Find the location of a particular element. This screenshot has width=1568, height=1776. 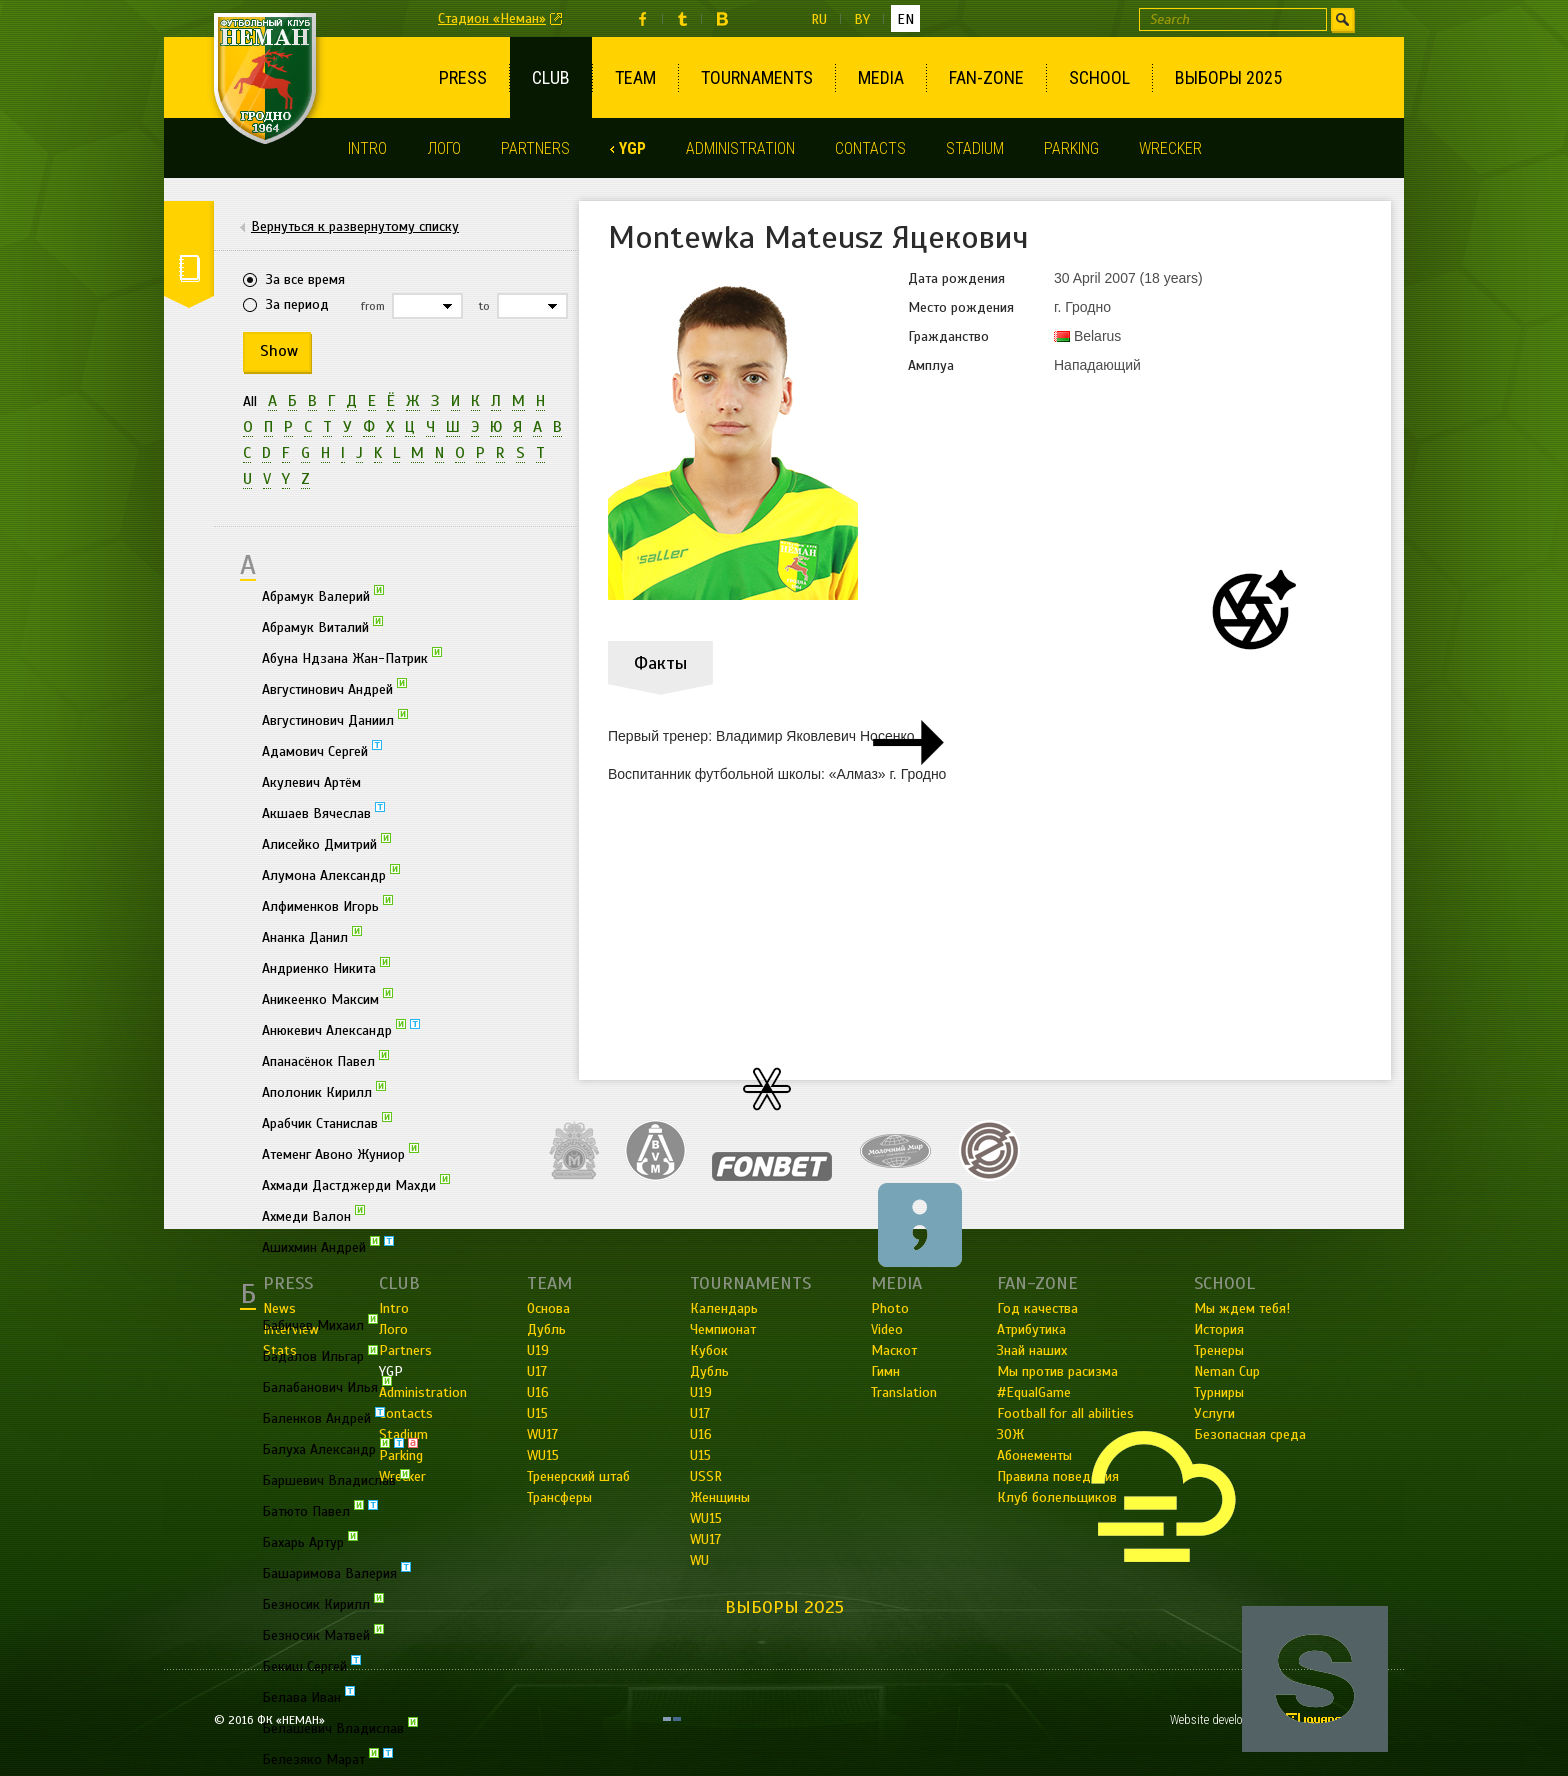

open the sahibinden app is located at coordinates (1315, 1679).